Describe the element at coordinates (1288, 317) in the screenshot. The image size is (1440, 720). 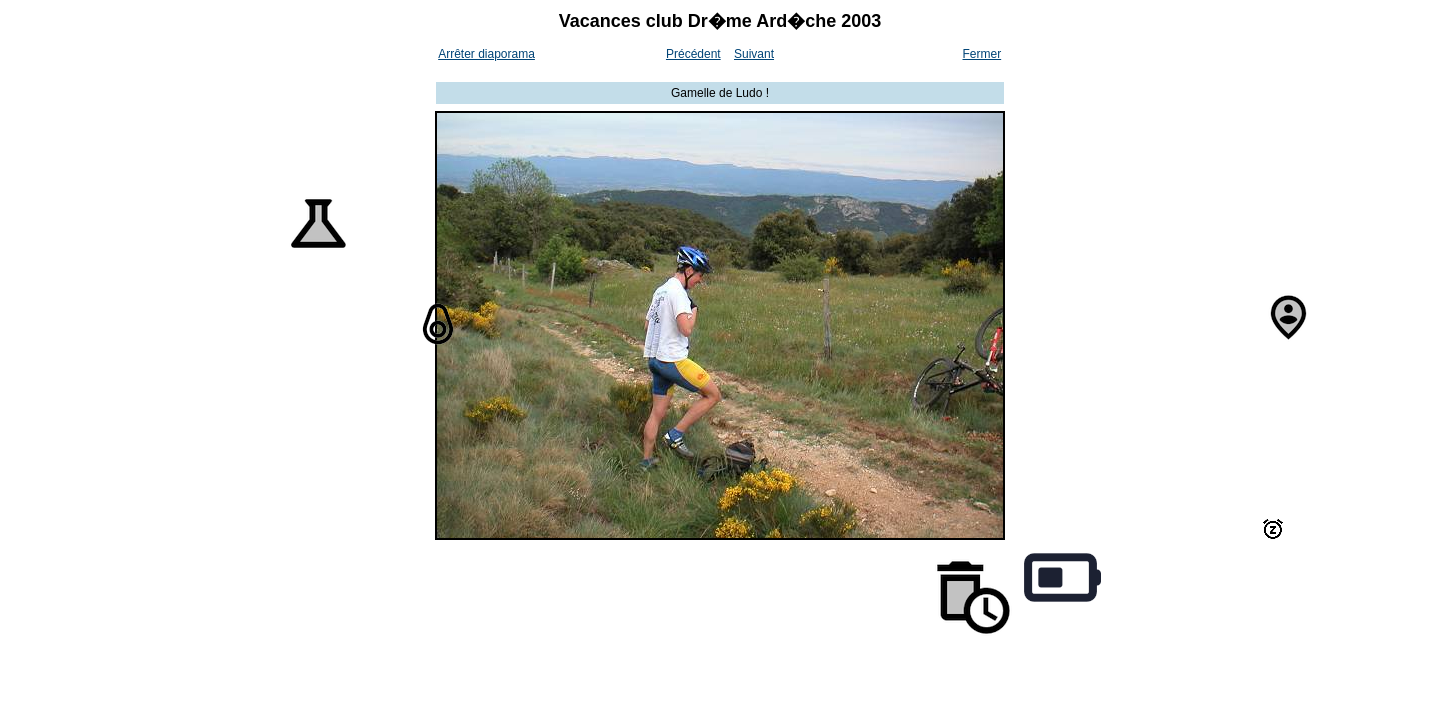
I see `view a person's location on the map` at that location.